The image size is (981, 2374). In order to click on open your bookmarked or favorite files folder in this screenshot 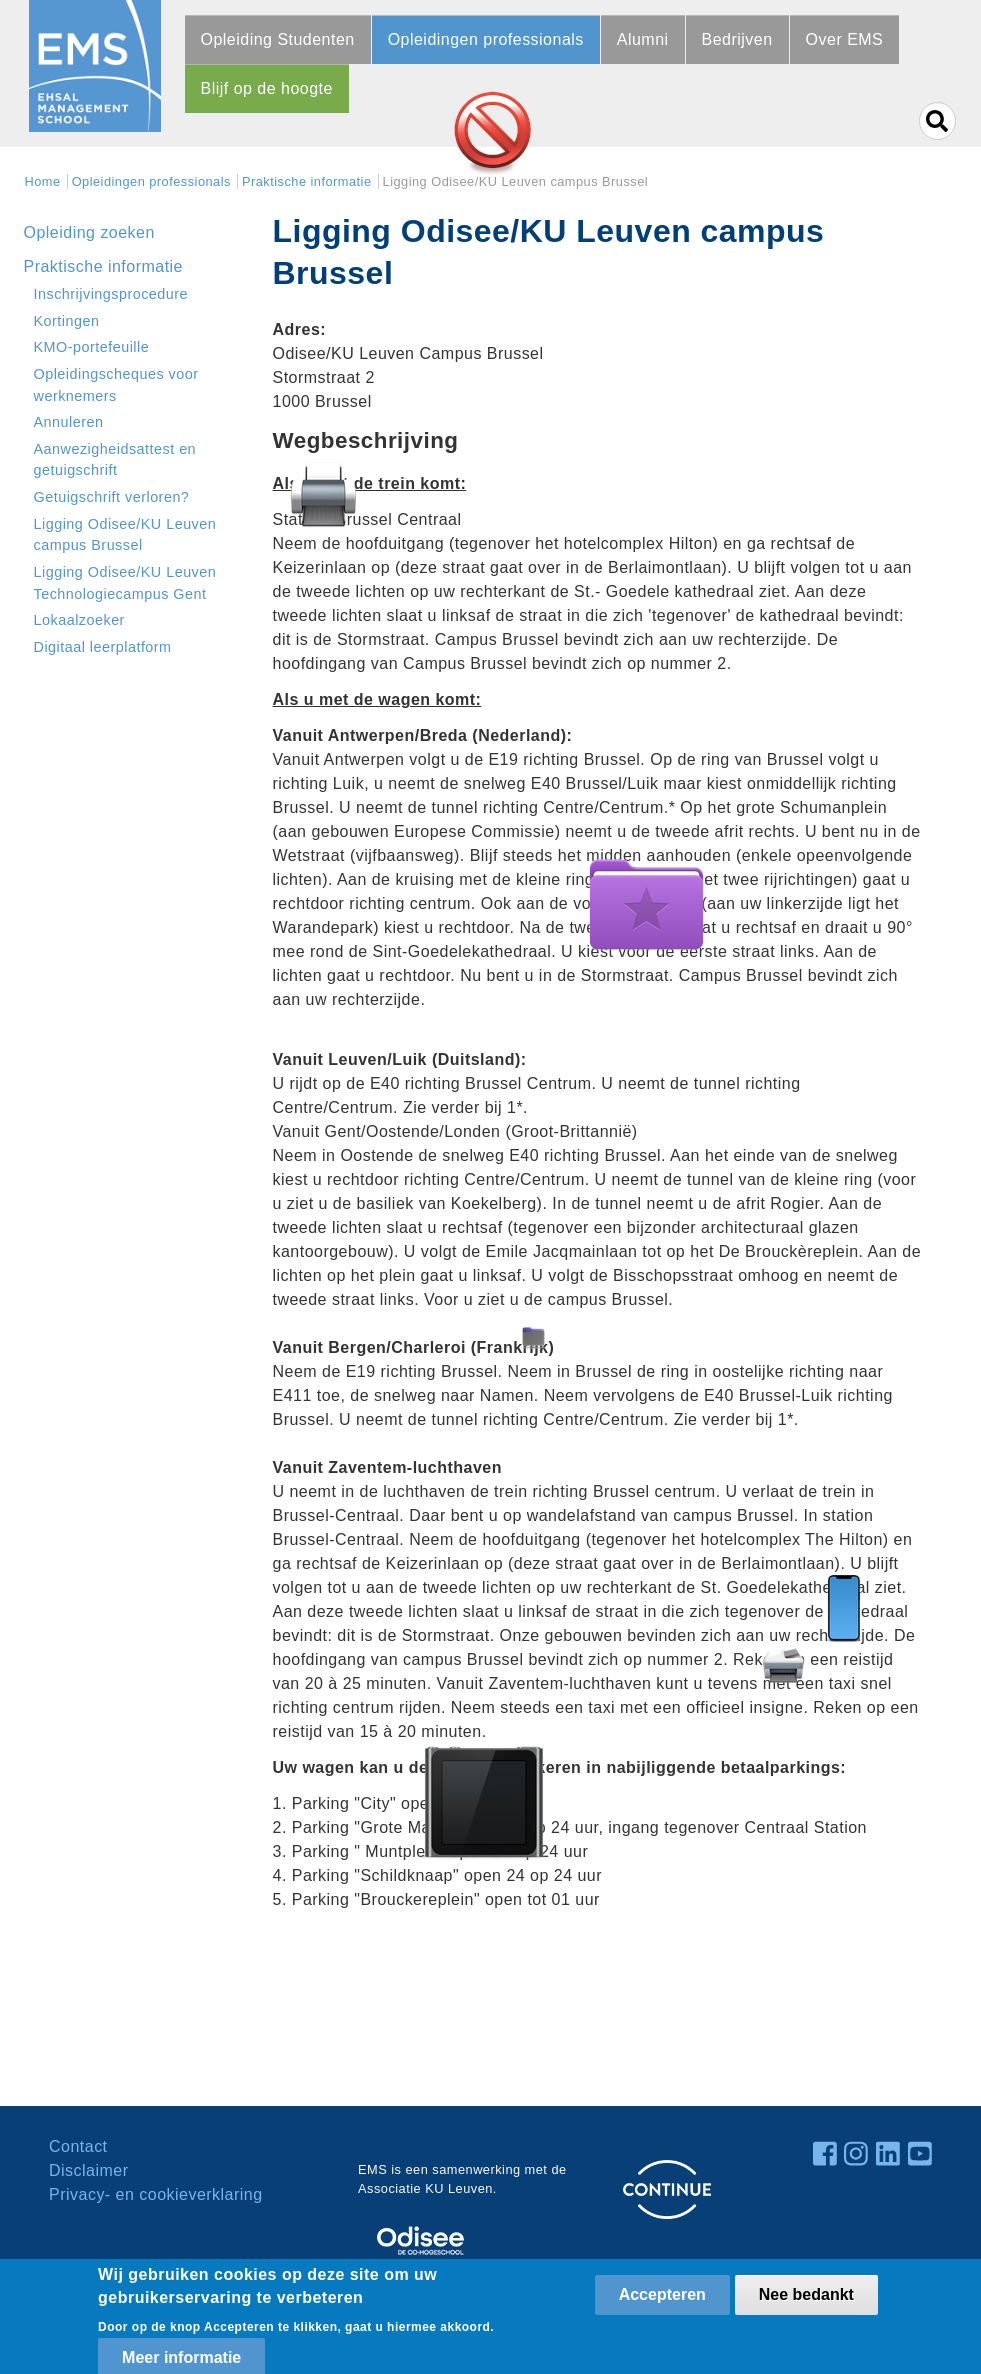, I will do `click(646, 904)`.